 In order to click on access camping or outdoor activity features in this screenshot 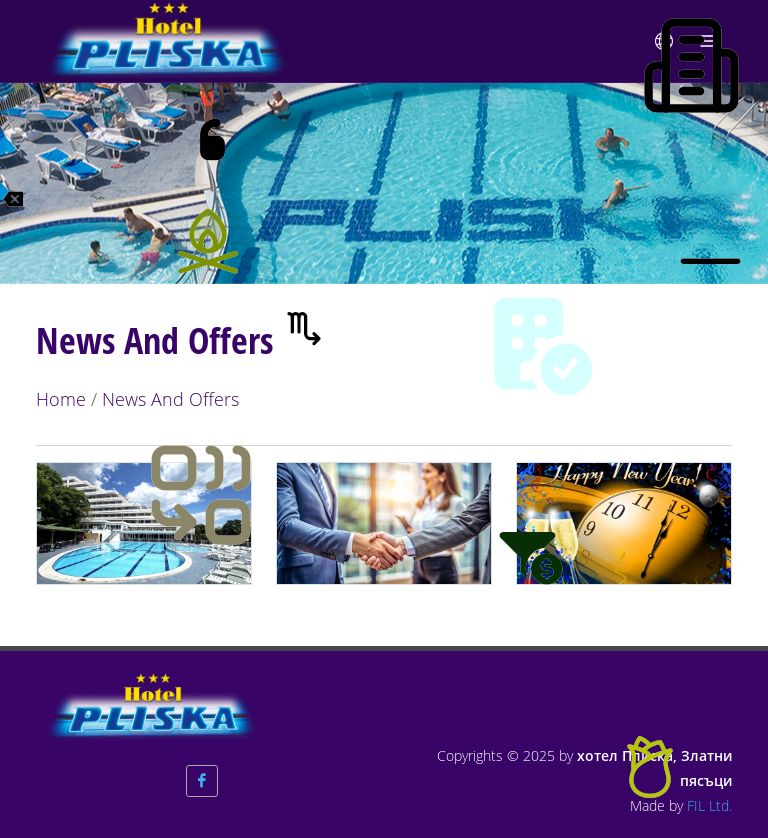, I will do `click(208, 241)`.